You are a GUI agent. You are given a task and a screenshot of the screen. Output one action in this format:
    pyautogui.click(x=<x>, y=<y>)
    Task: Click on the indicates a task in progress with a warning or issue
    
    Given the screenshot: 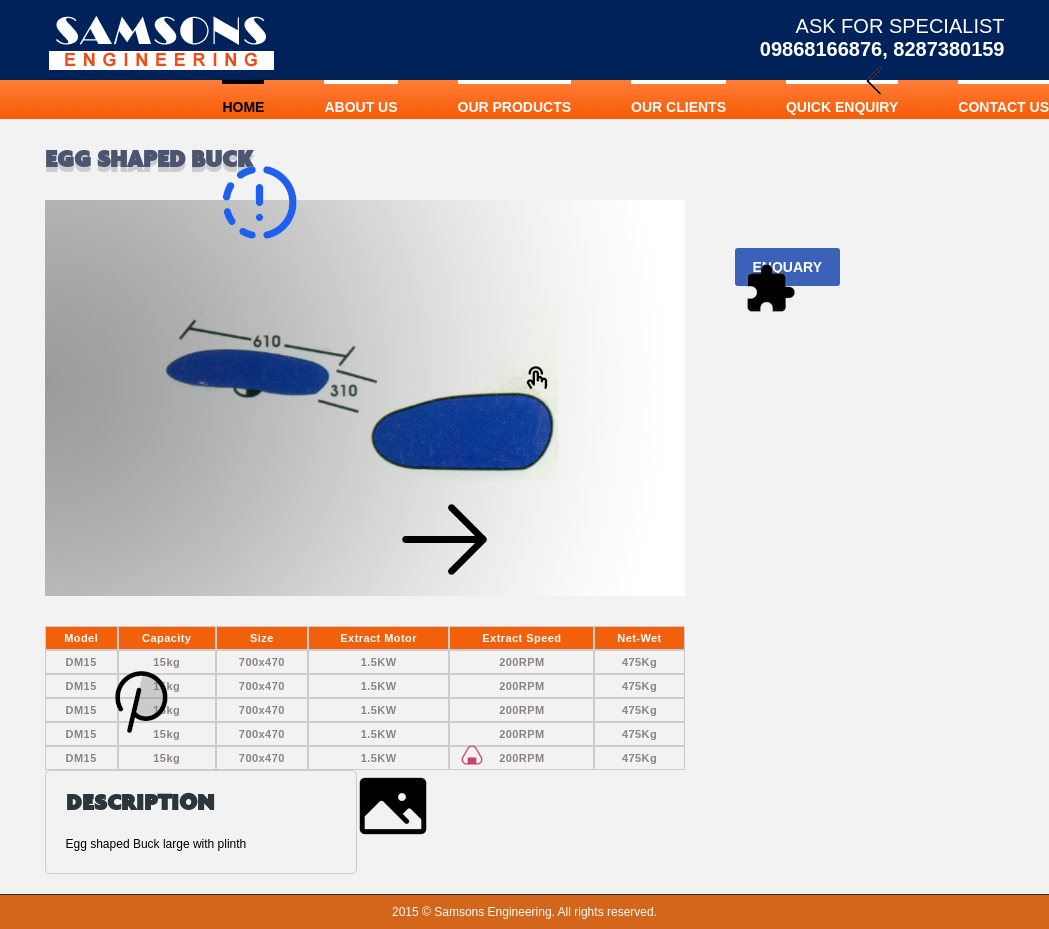 What is the action you would take?
    pyautogui.click(x=259, y=202)
    